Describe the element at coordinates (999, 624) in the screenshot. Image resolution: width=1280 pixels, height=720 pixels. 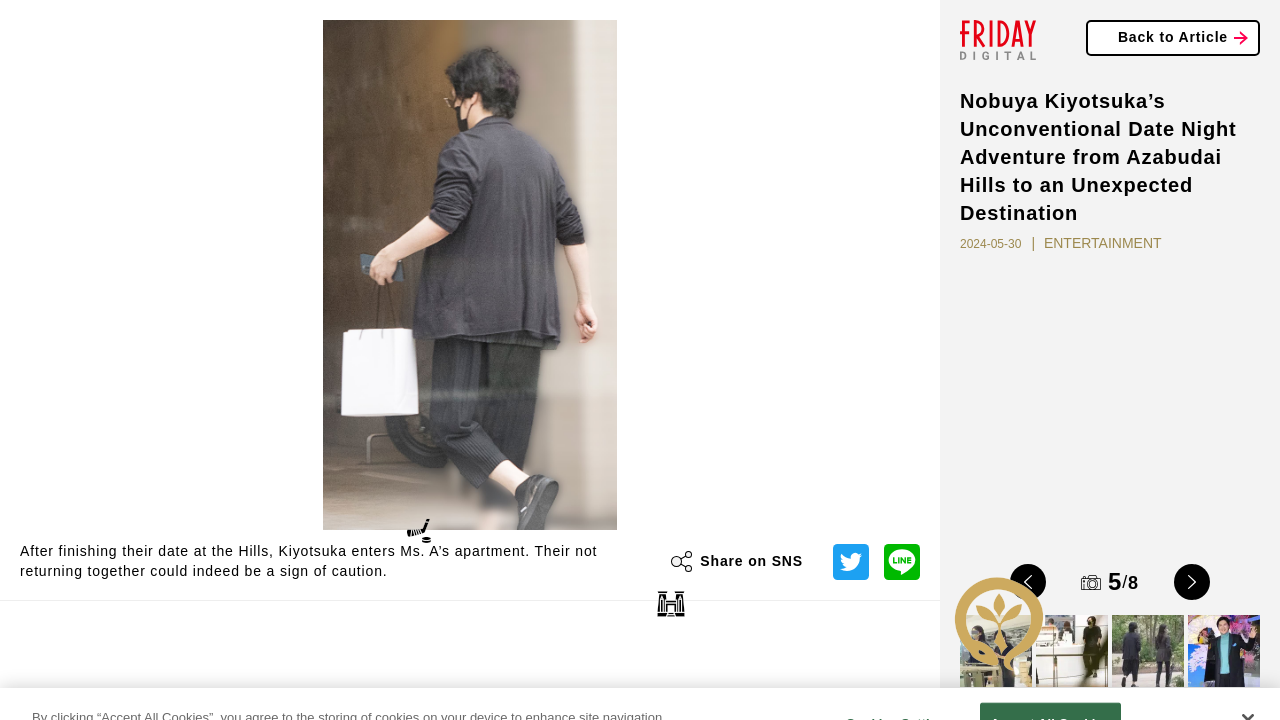
I see `browse plants and animals category` at that location.